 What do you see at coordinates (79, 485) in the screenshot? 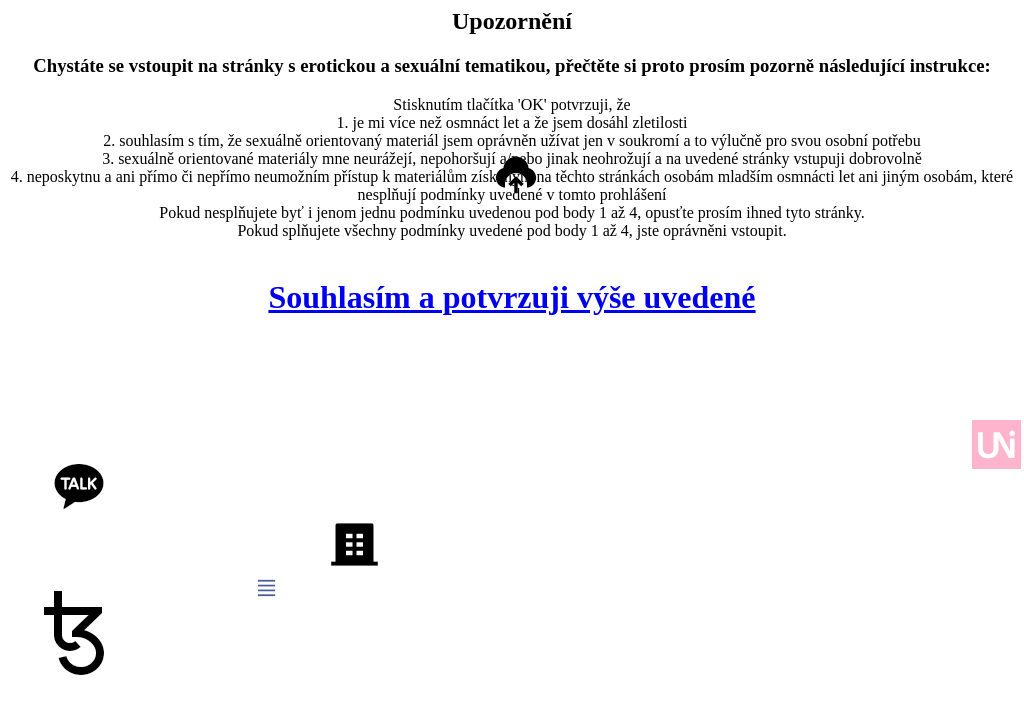
I see `open KakaoTalk messaging app` at bounding box center [79, 485].